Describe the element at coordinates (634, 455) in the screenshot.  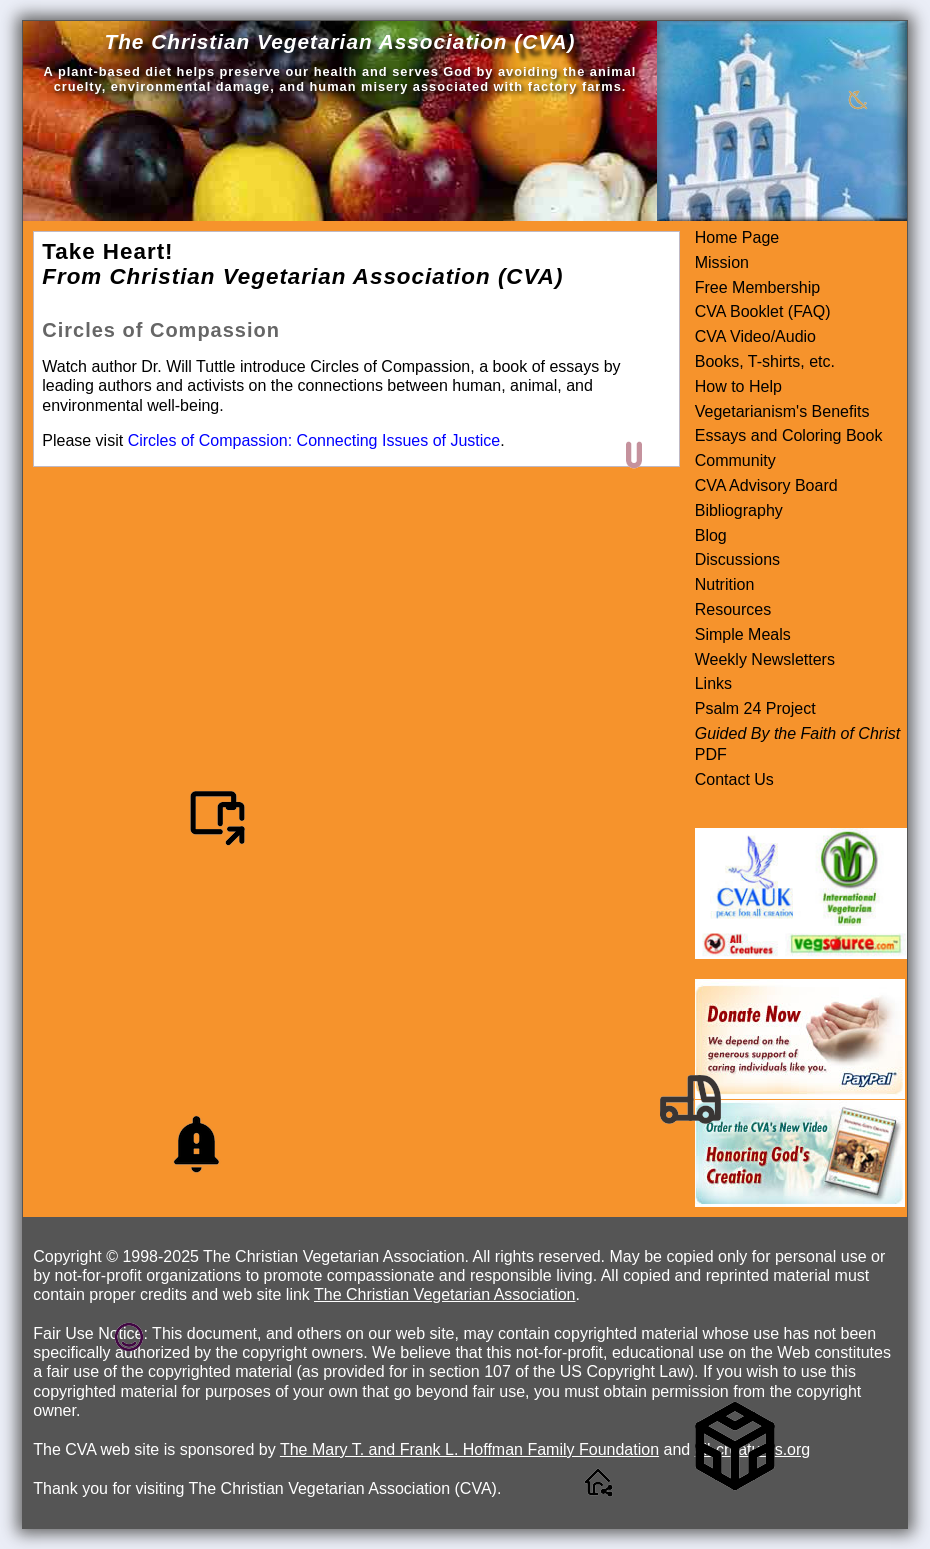
I see `indicates an item starting with the letter u` at that location.